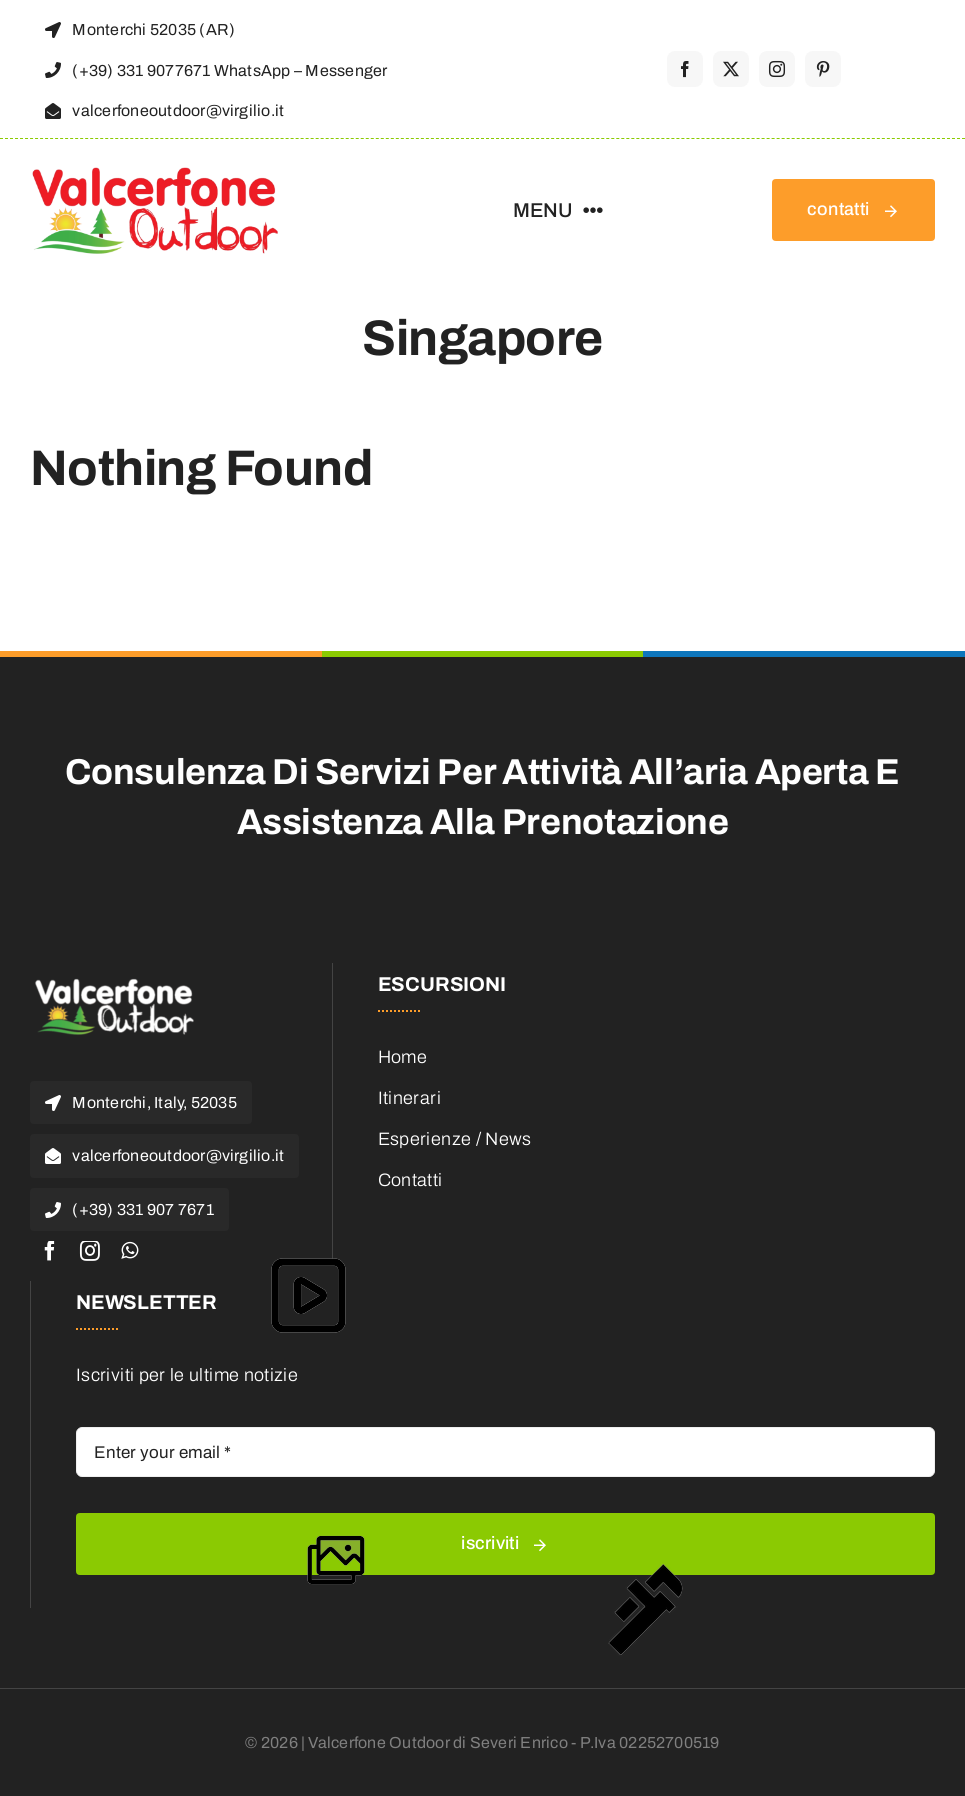 Image resolution: width=965 pixels, height=1796 pixels. I want to click on play video or media content, so click(308, 1295).